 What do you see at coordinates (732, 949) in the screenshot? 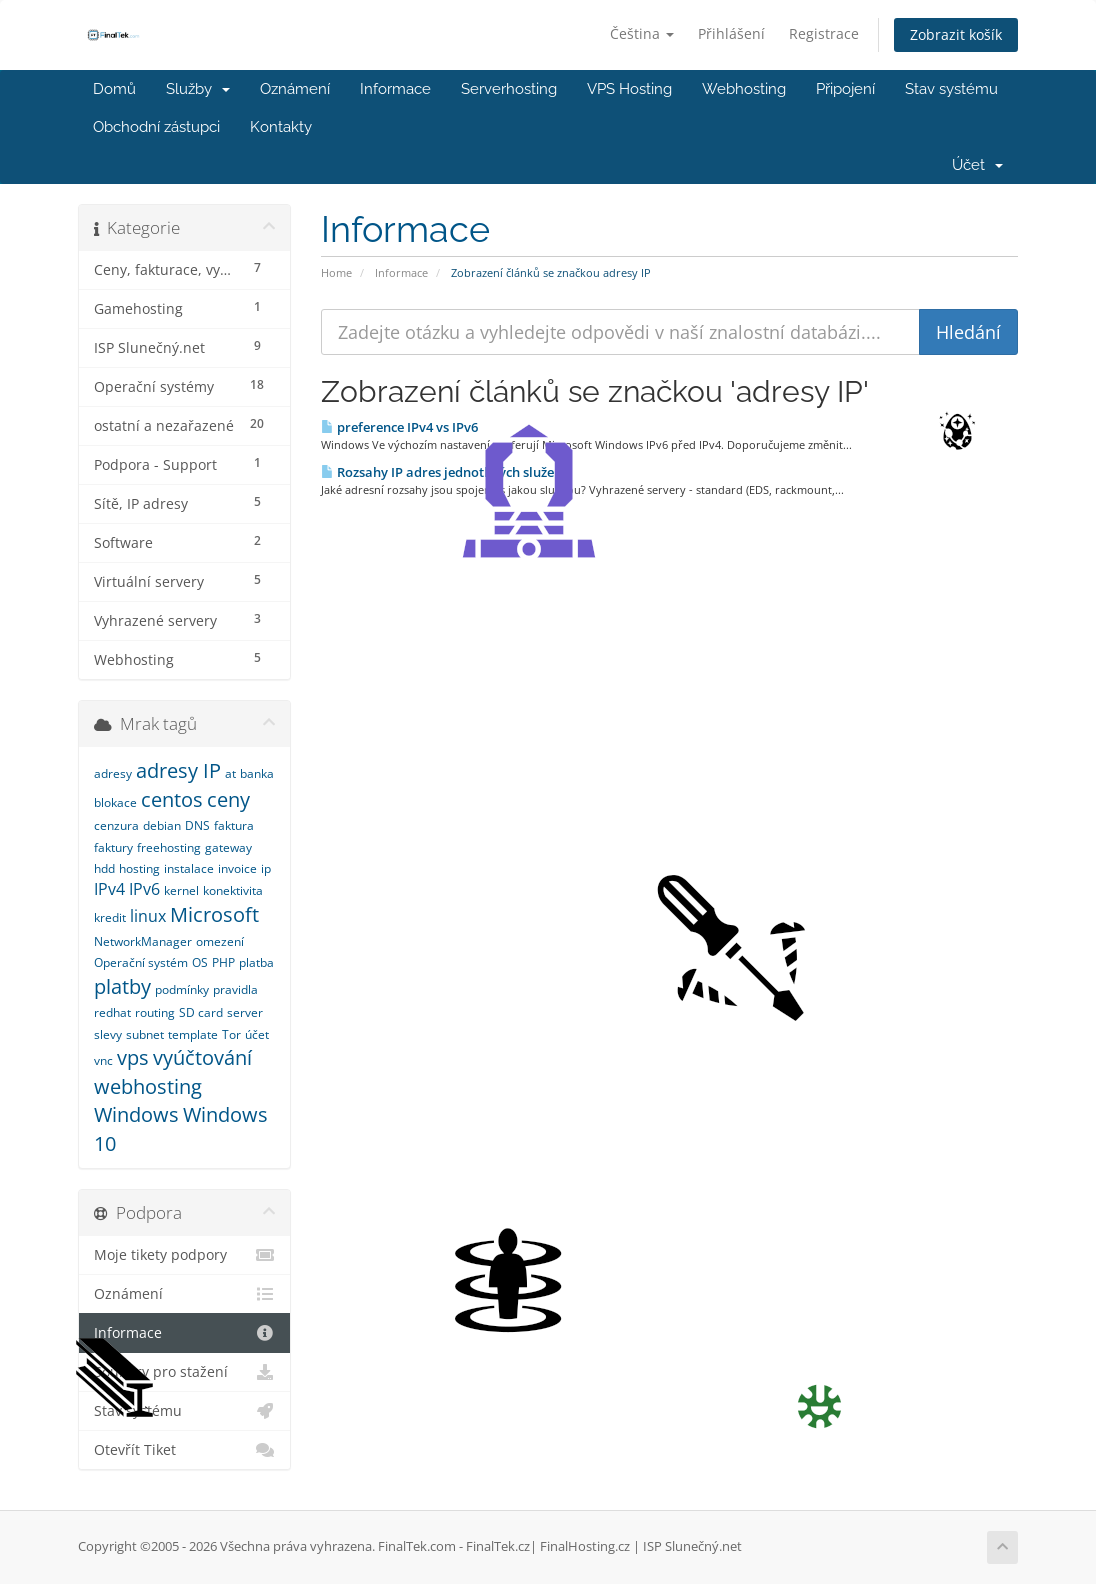
I see `access tools or settings` at bounding box center [732, 949].